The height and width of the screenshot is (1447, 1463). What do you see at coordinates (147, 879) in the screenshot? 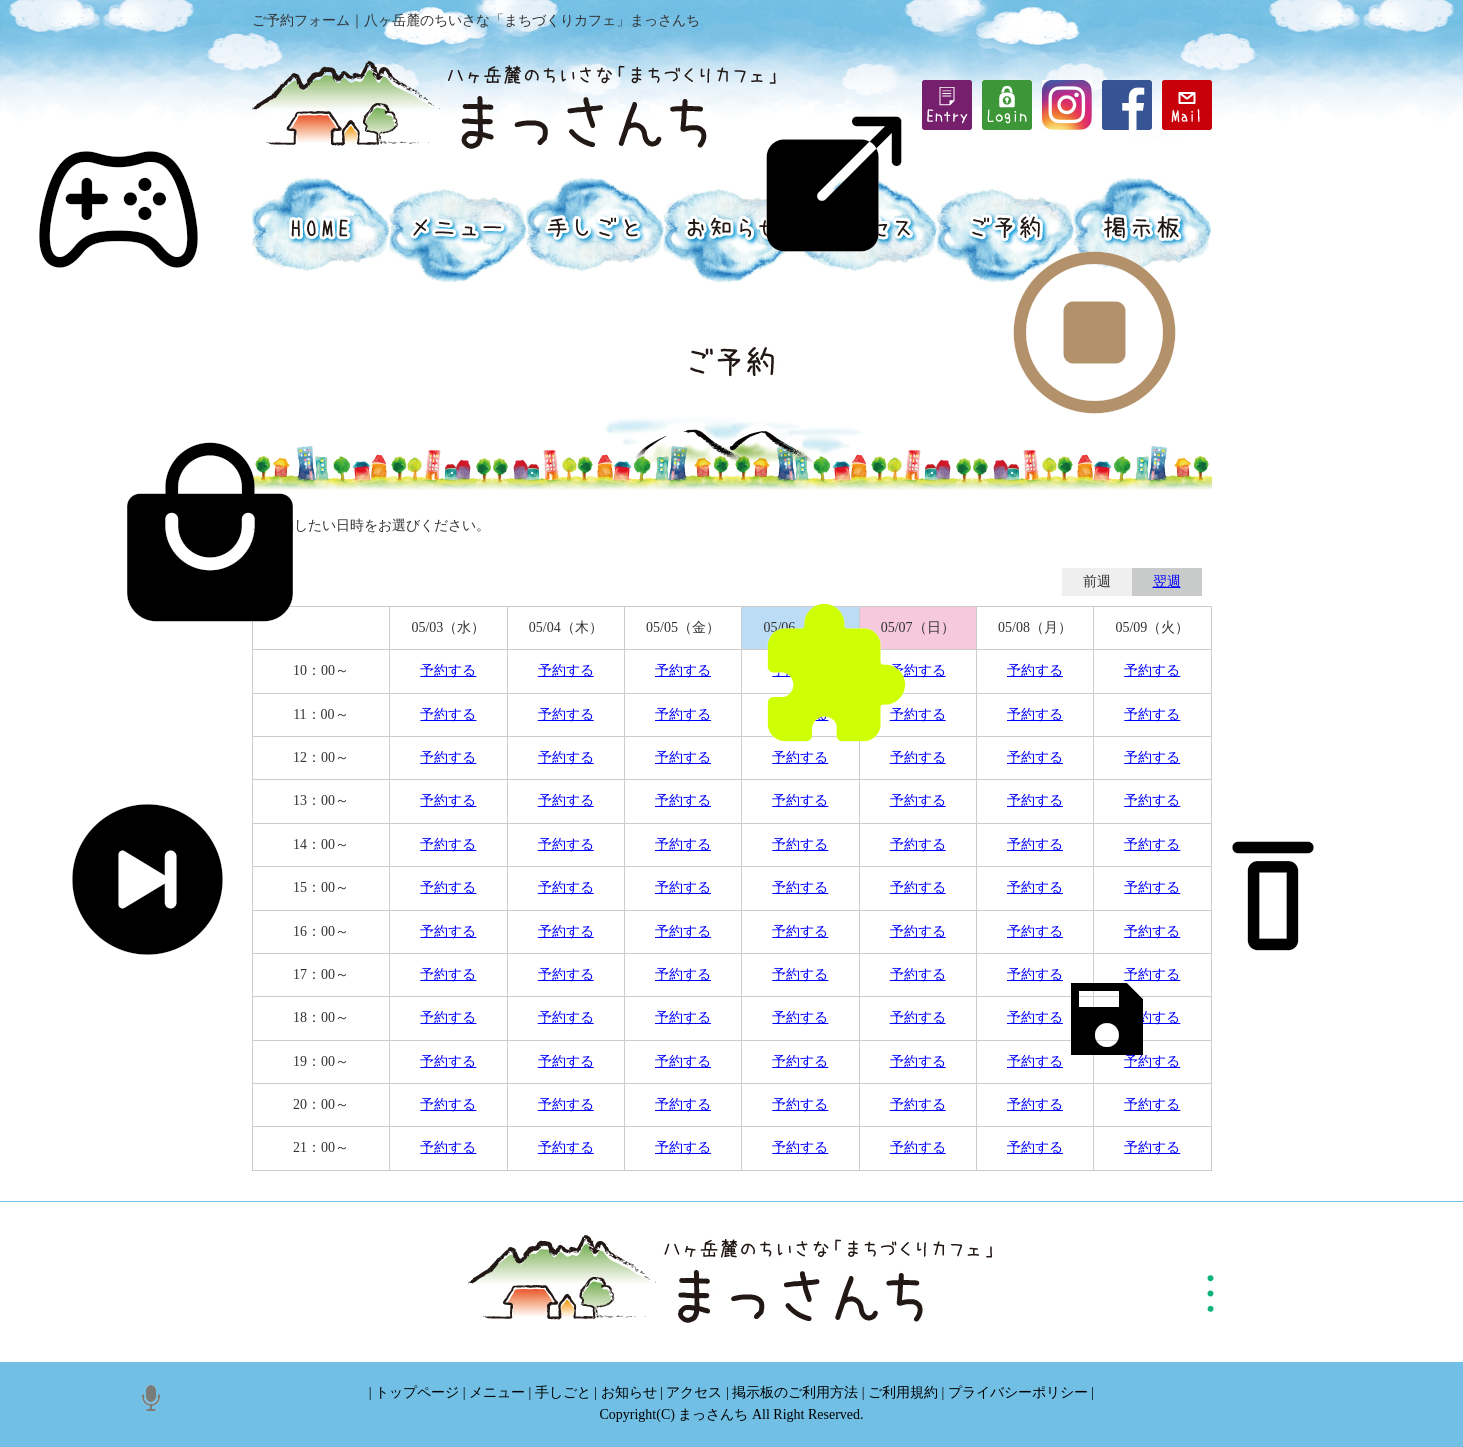
I see `skip to the next track` at bounding box center [147, 879].